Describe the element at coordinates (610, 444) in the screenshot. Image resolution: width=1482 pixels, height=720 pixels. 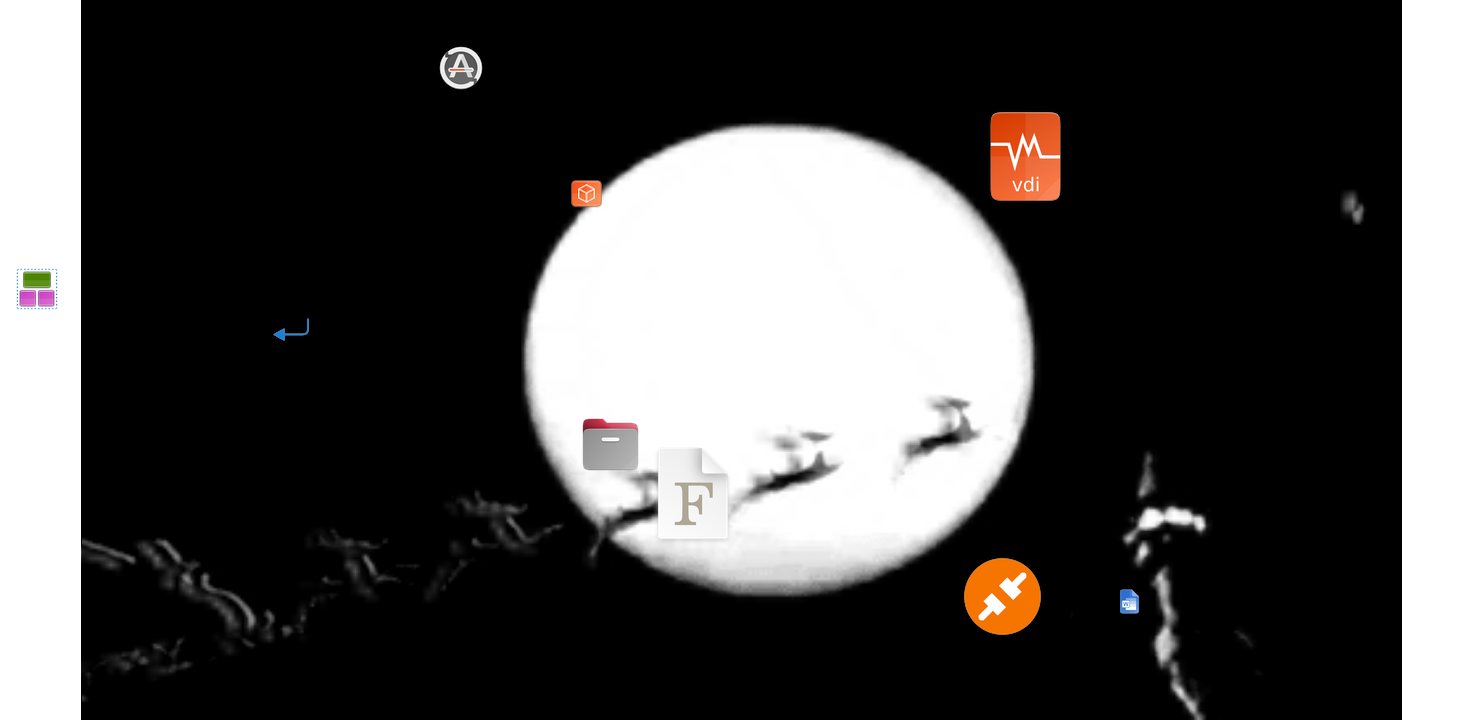
I see `open the file manager application` at that location.